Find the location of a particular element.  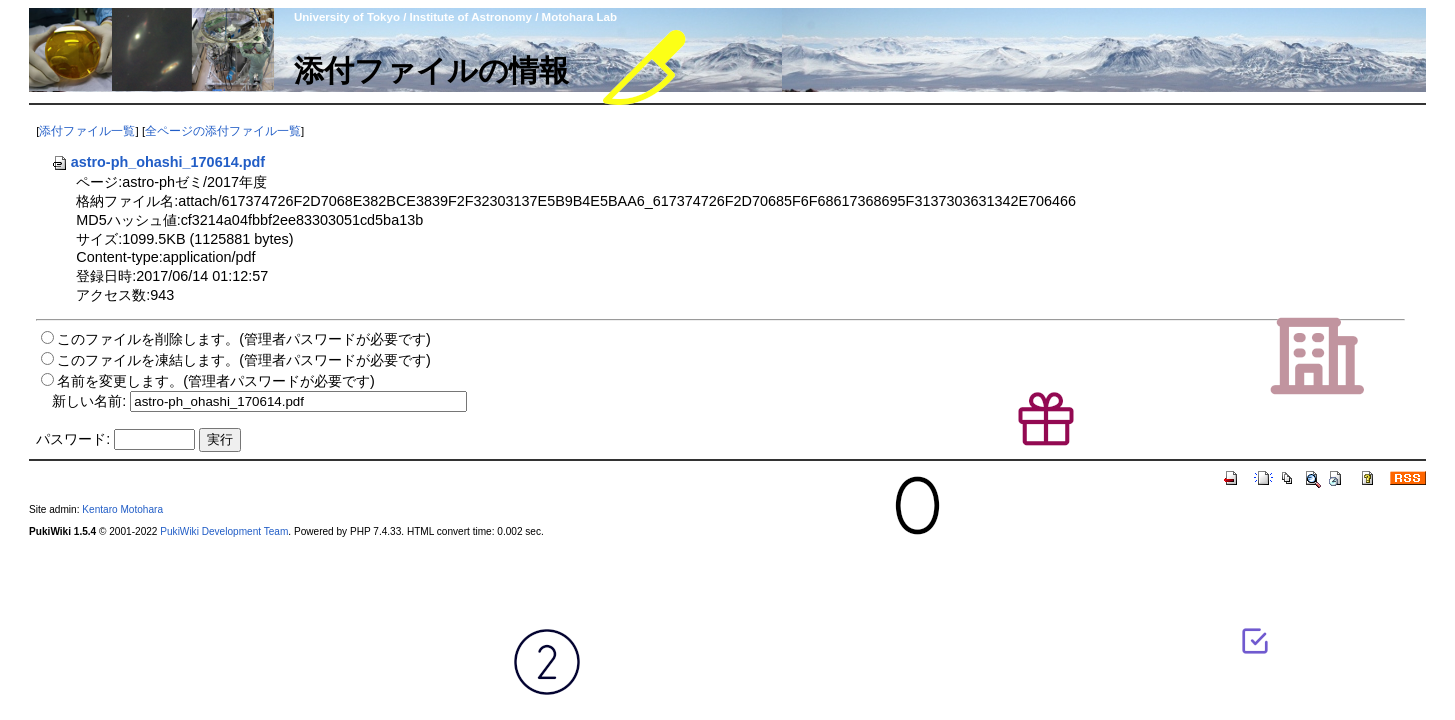

mark item as complete is located at coordinates (1255, 641).